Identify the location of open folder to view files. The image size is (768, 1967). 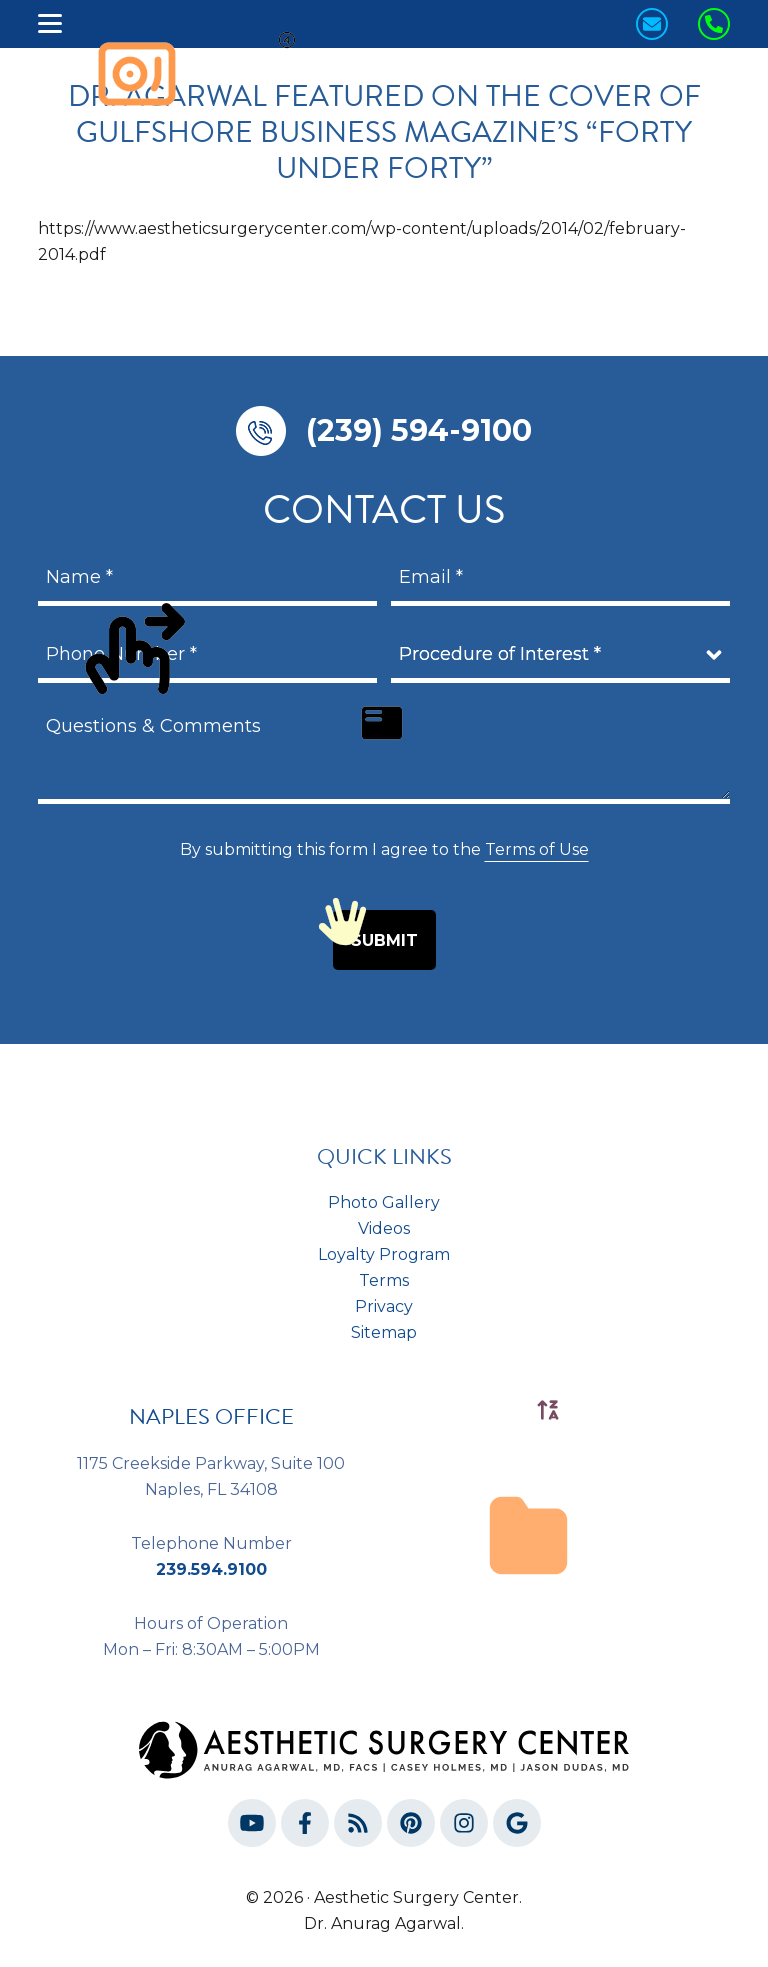
(528, 1535).